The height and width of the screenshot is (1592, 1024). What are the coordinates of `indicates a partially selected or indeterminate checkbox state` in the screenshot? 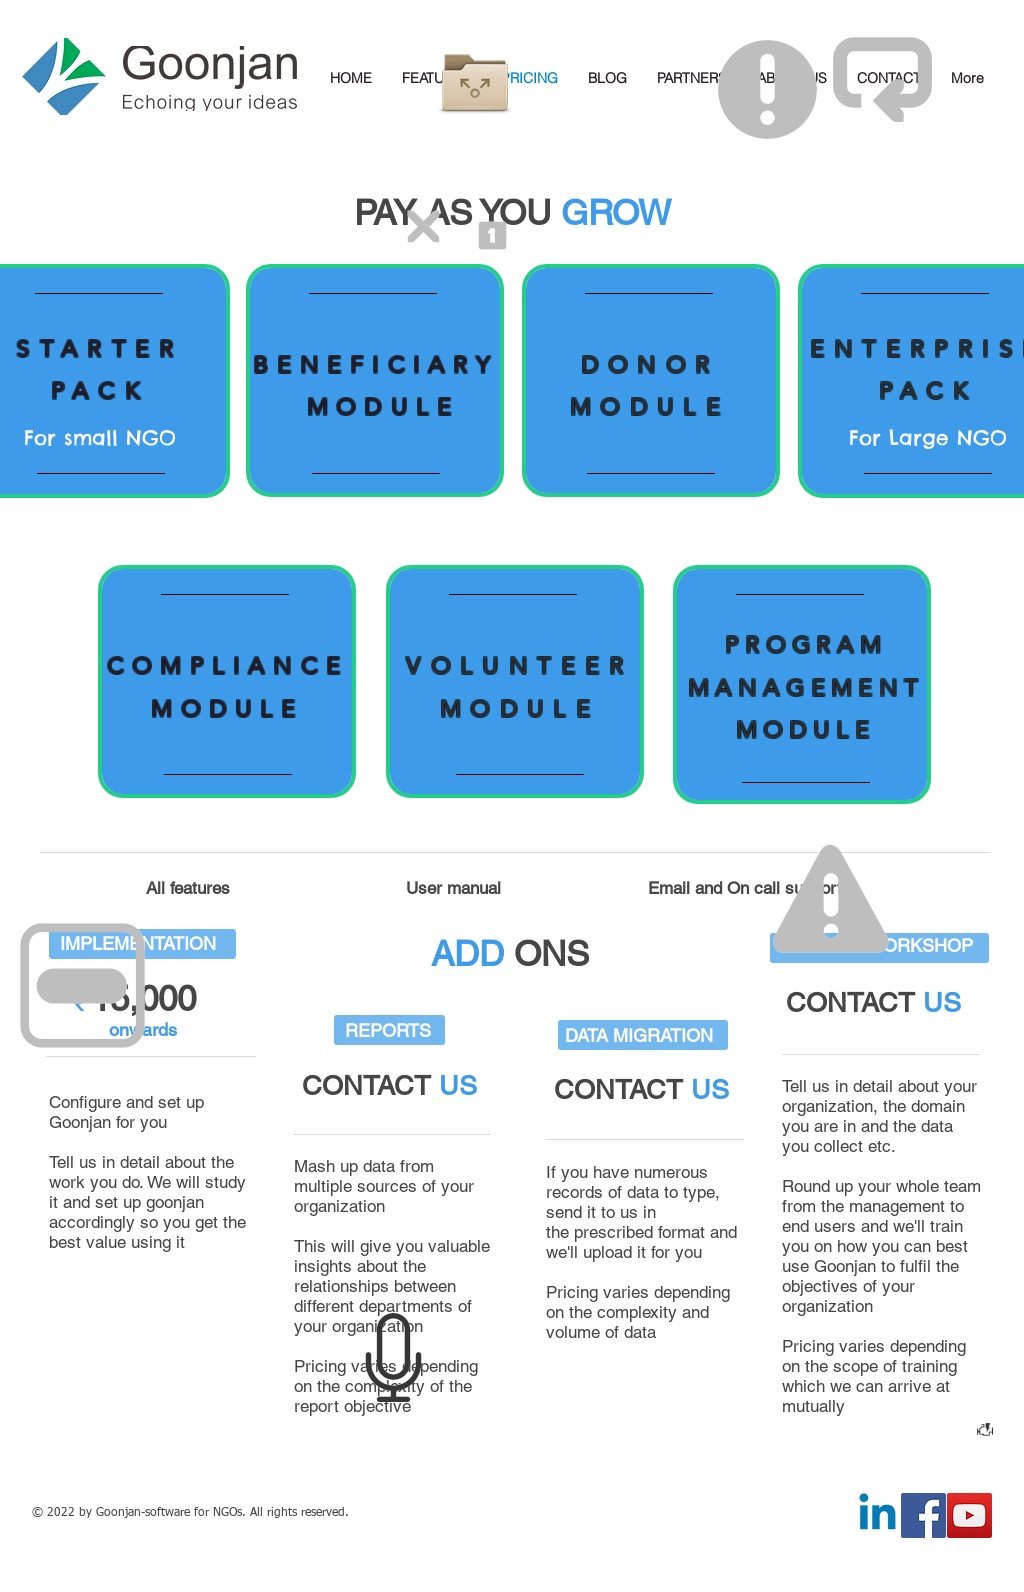 It's located at (82, 985).